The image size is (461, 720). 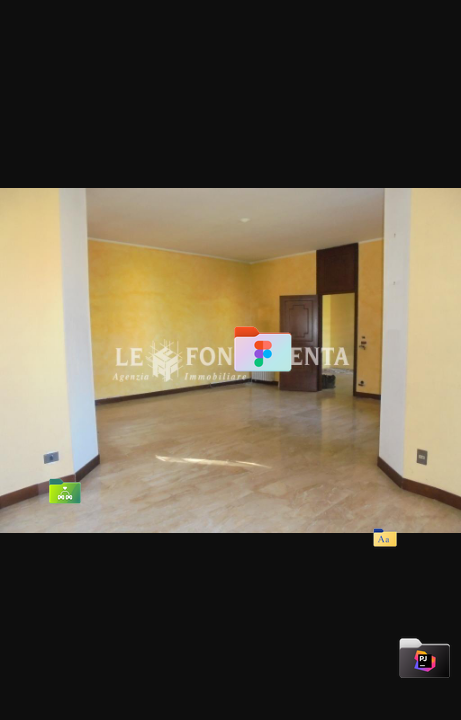 I want to click on open jetbrains projector project folder, so click(x=424, y=659).